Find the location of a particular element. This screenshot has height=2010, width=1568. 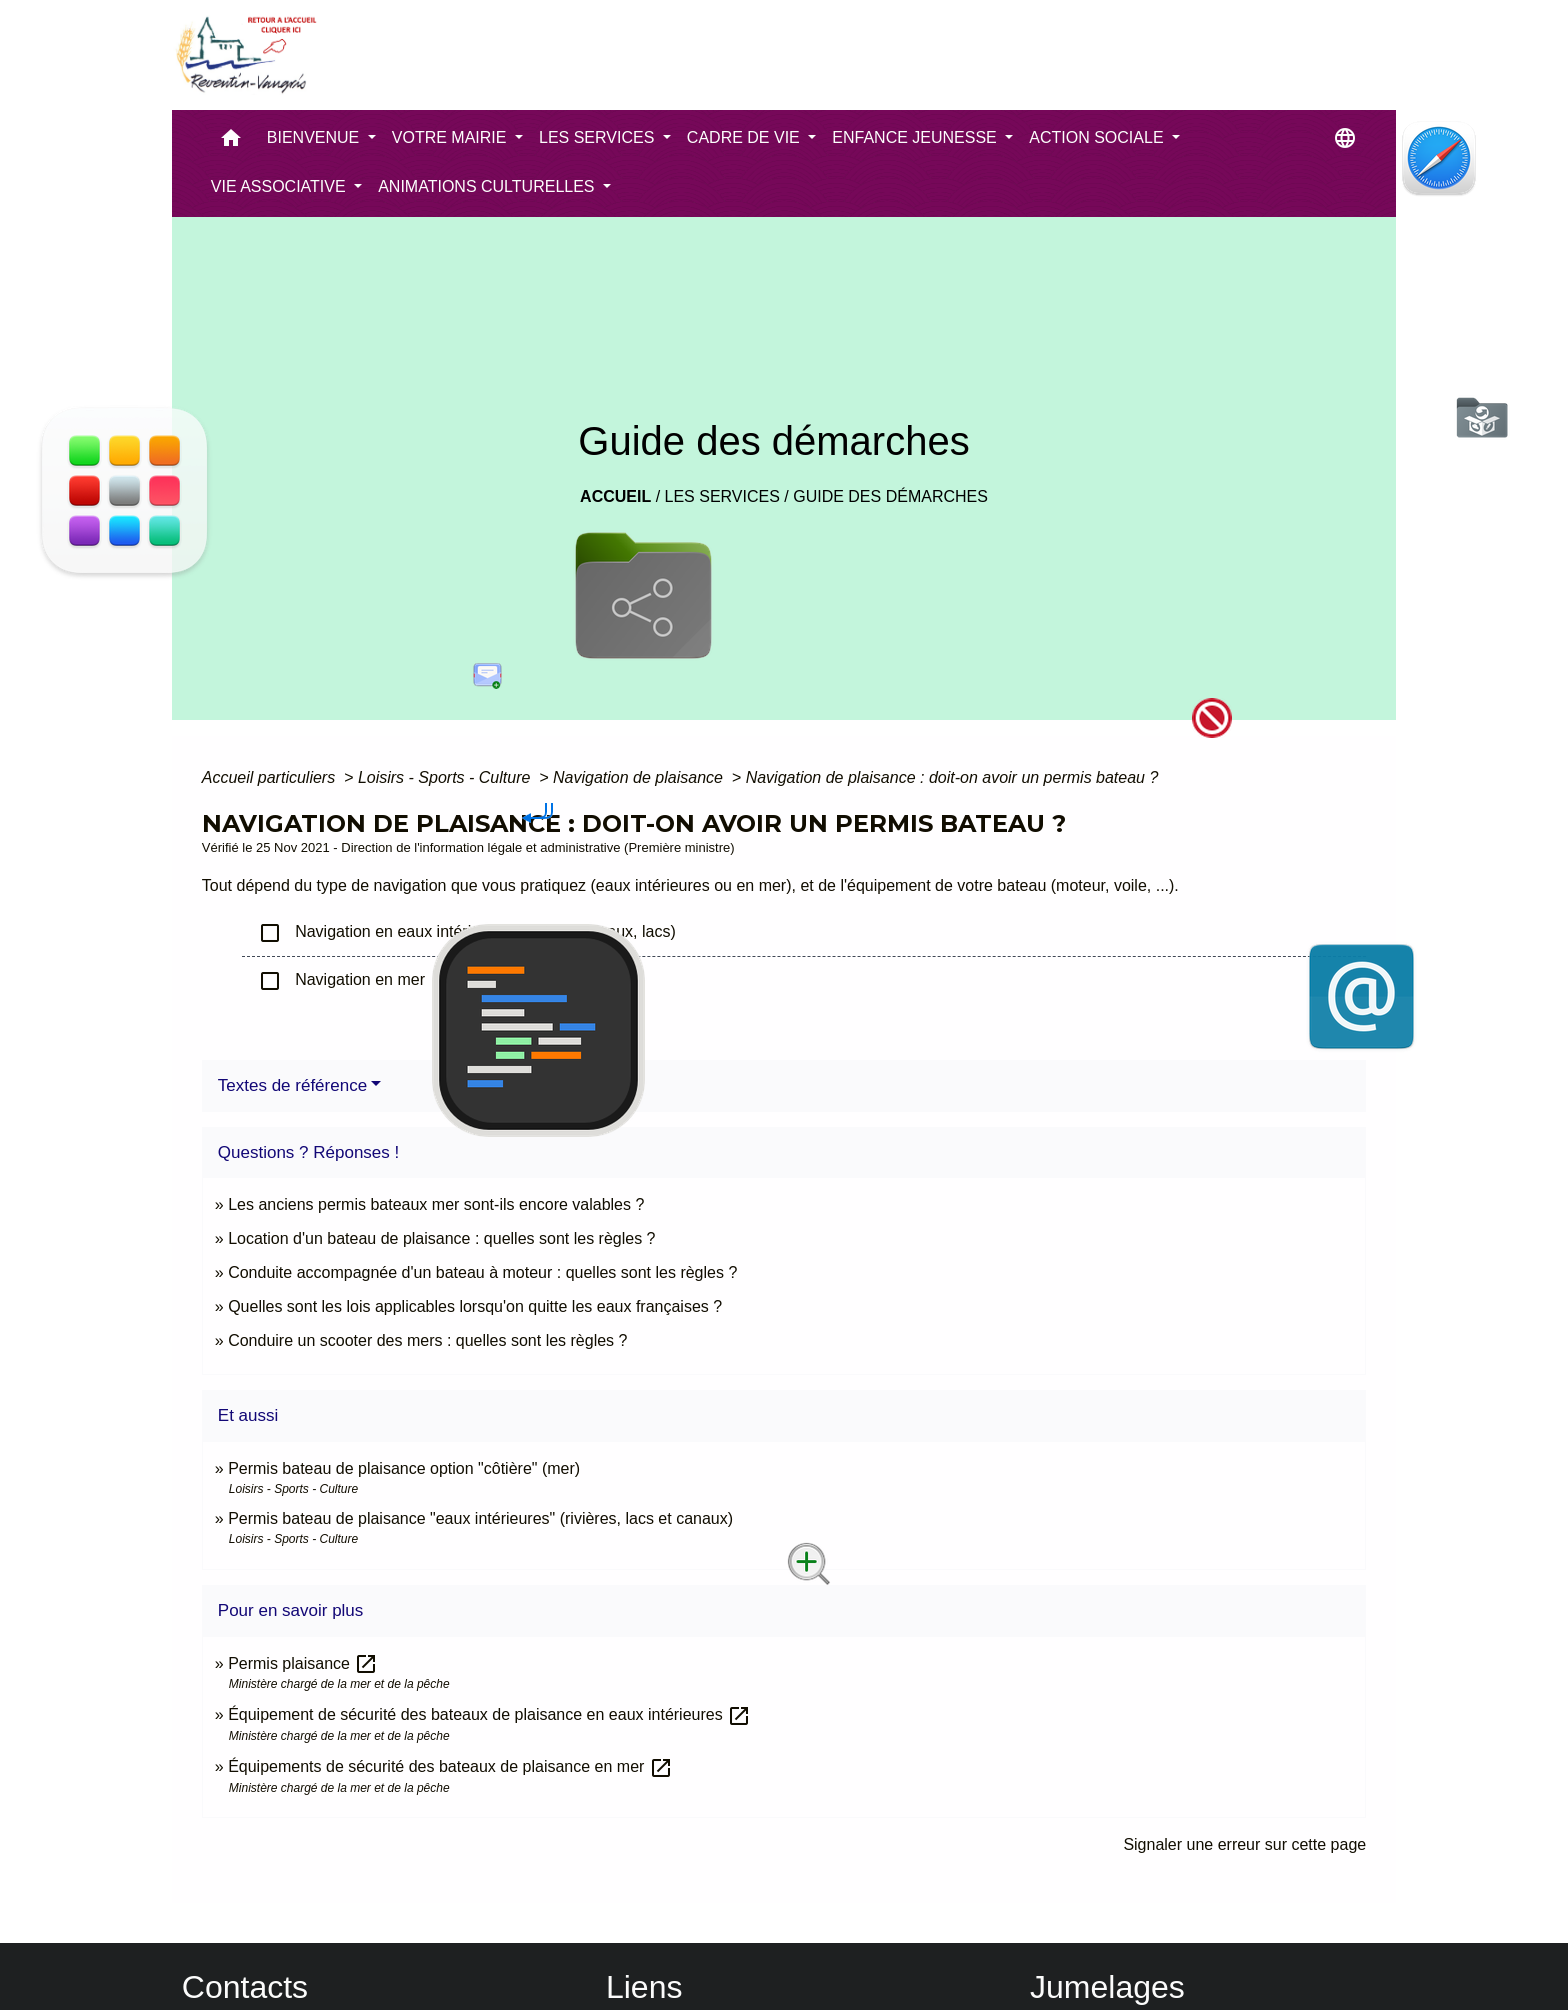

access online accounts settings is located at coordinates (1361, 996).